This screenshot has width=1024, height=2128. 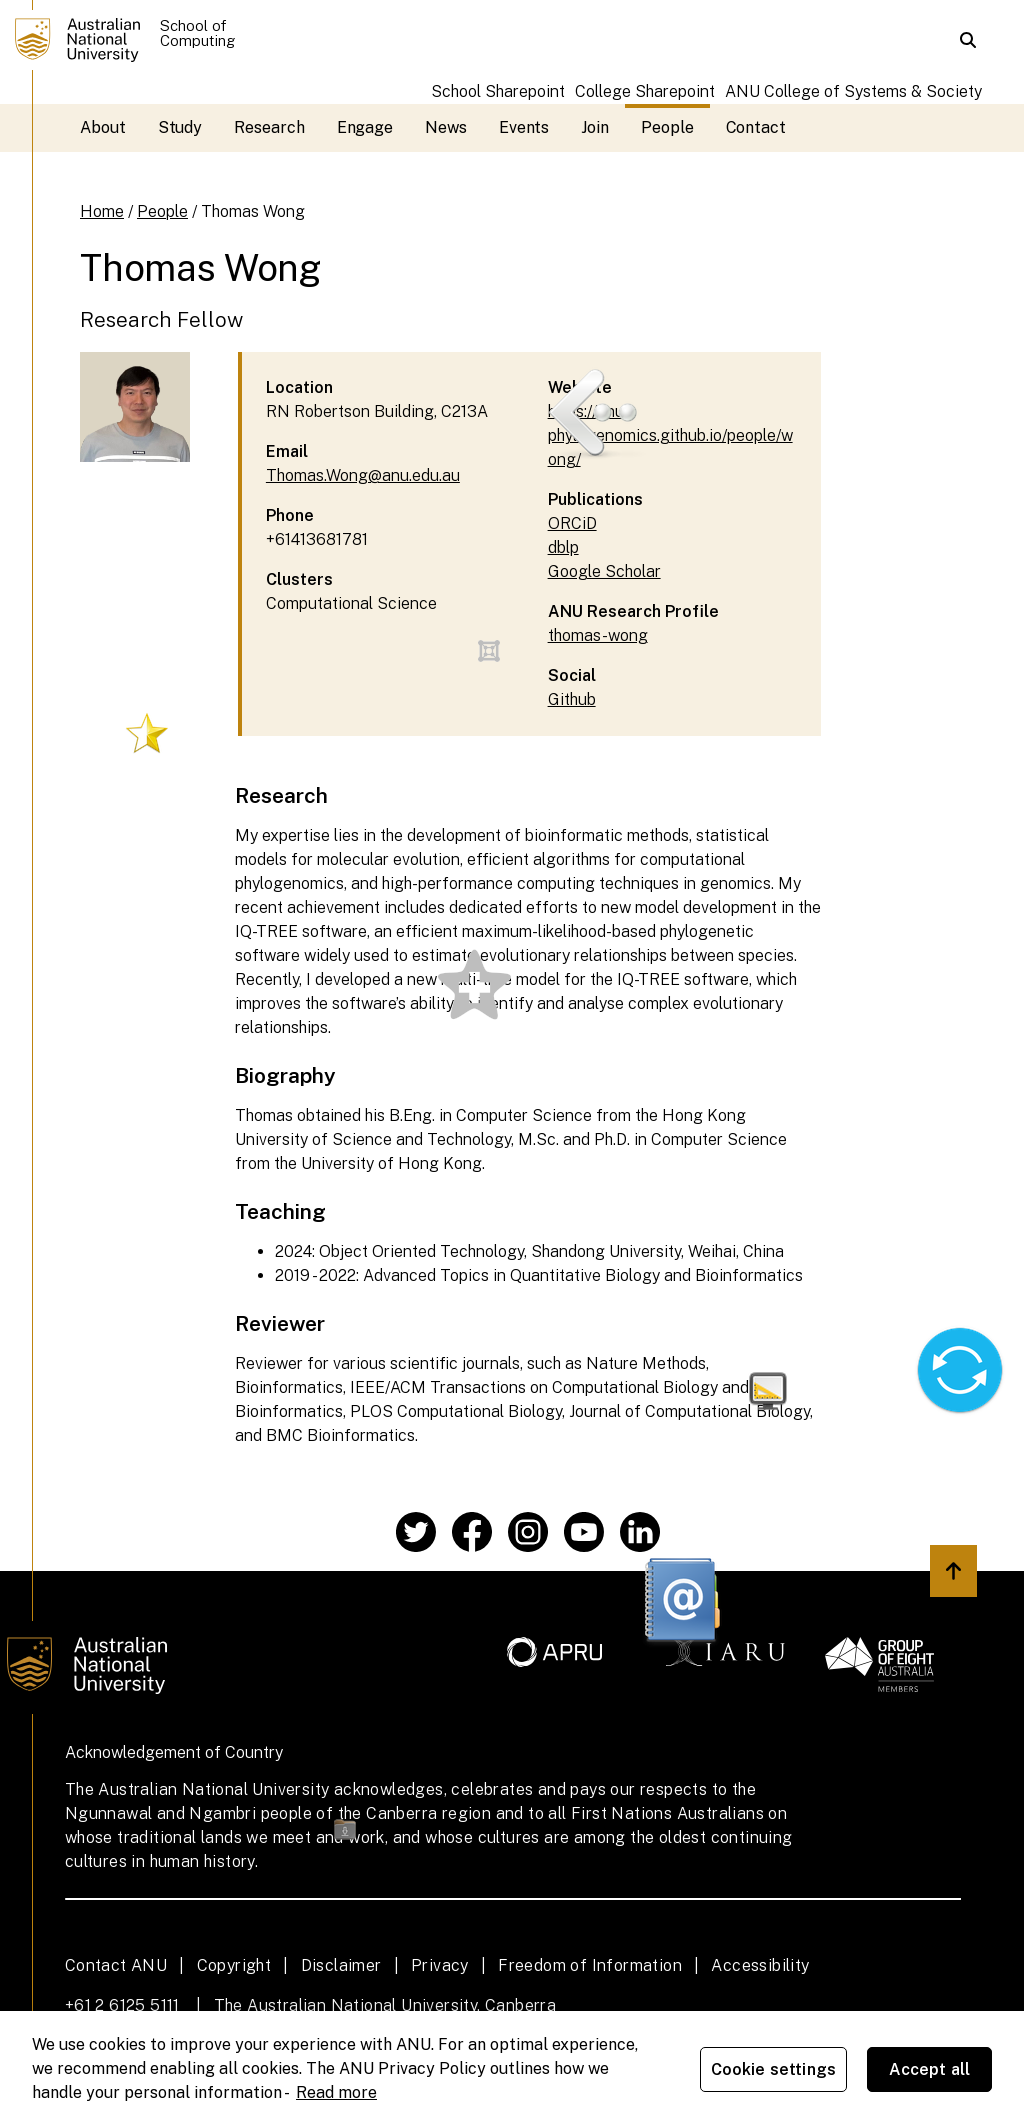 What do you see at coordinates (489, 651) in the screenshot?
I see `indicates a virtual machine or appliance file` at bounding box center [489, 651].